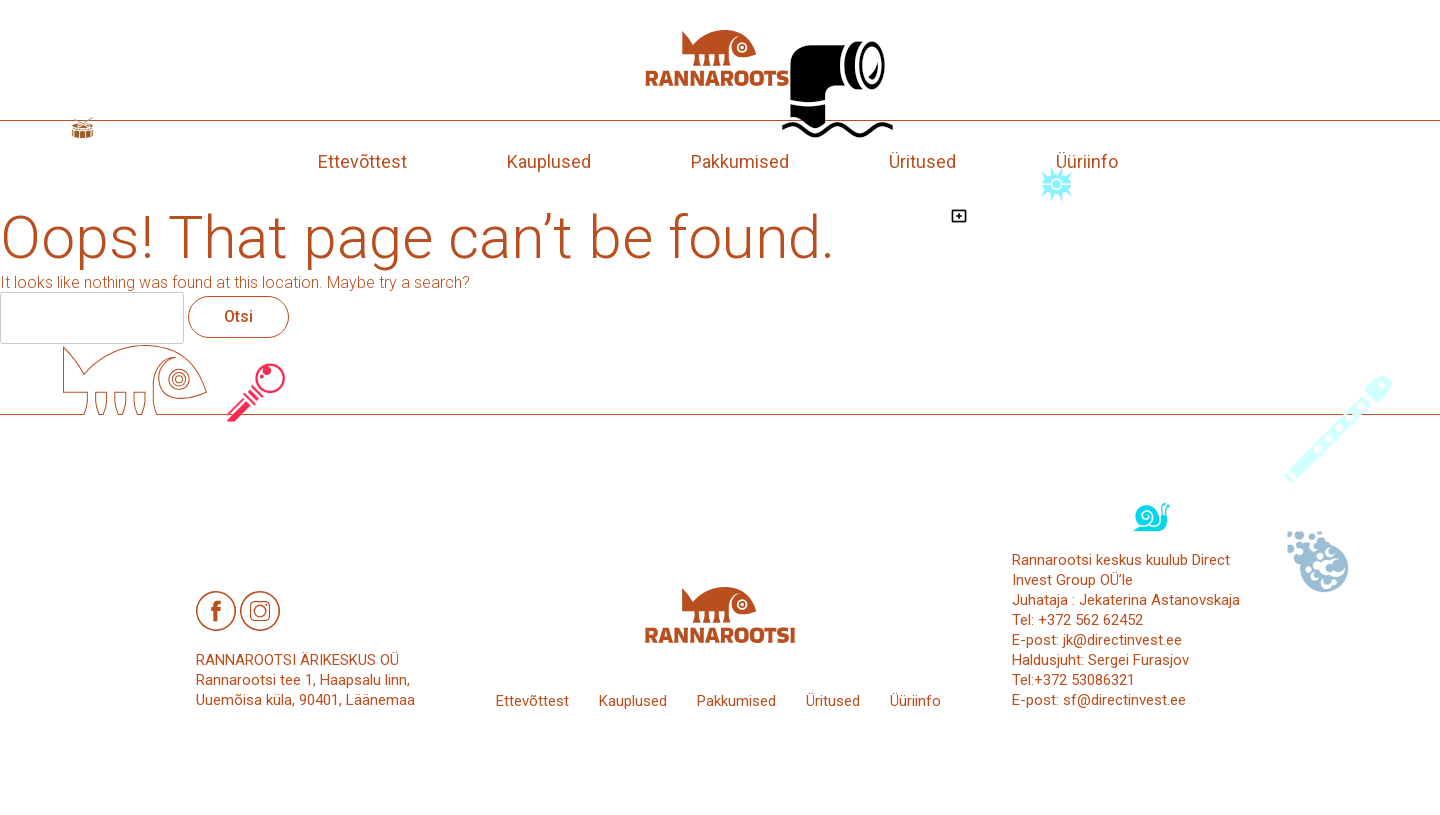 This screenshot has width=1440, height=815. What do you see at coordinates (837, 89) in the screenshot?
I see `view submarine or underwater game mode` at bounding box center [837, 89].